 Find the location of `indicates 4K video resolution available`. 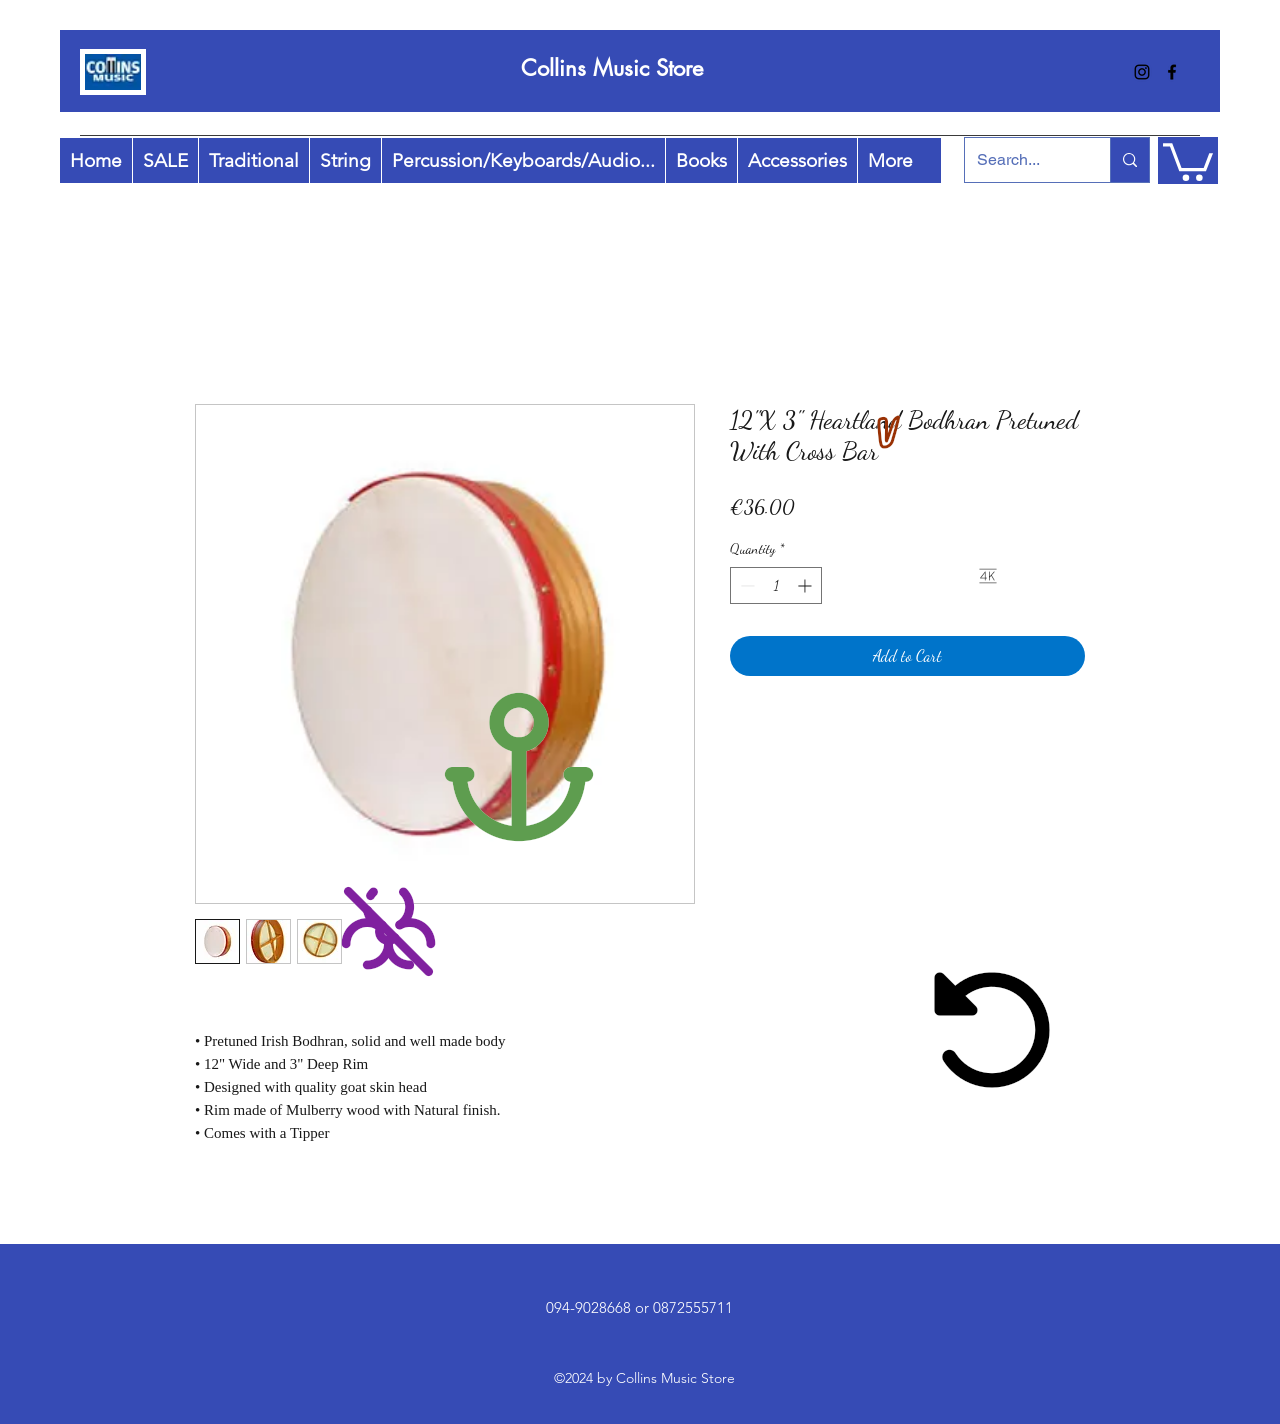

indicates 4K video resolution available is located at coordinates (988, 576).